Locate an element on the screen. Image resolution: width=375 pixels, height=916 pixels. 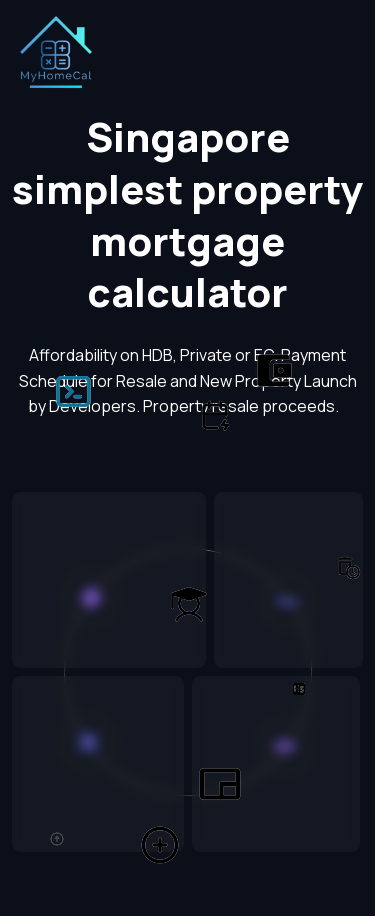
access your digital wallet is located at coordinates (273, 370).